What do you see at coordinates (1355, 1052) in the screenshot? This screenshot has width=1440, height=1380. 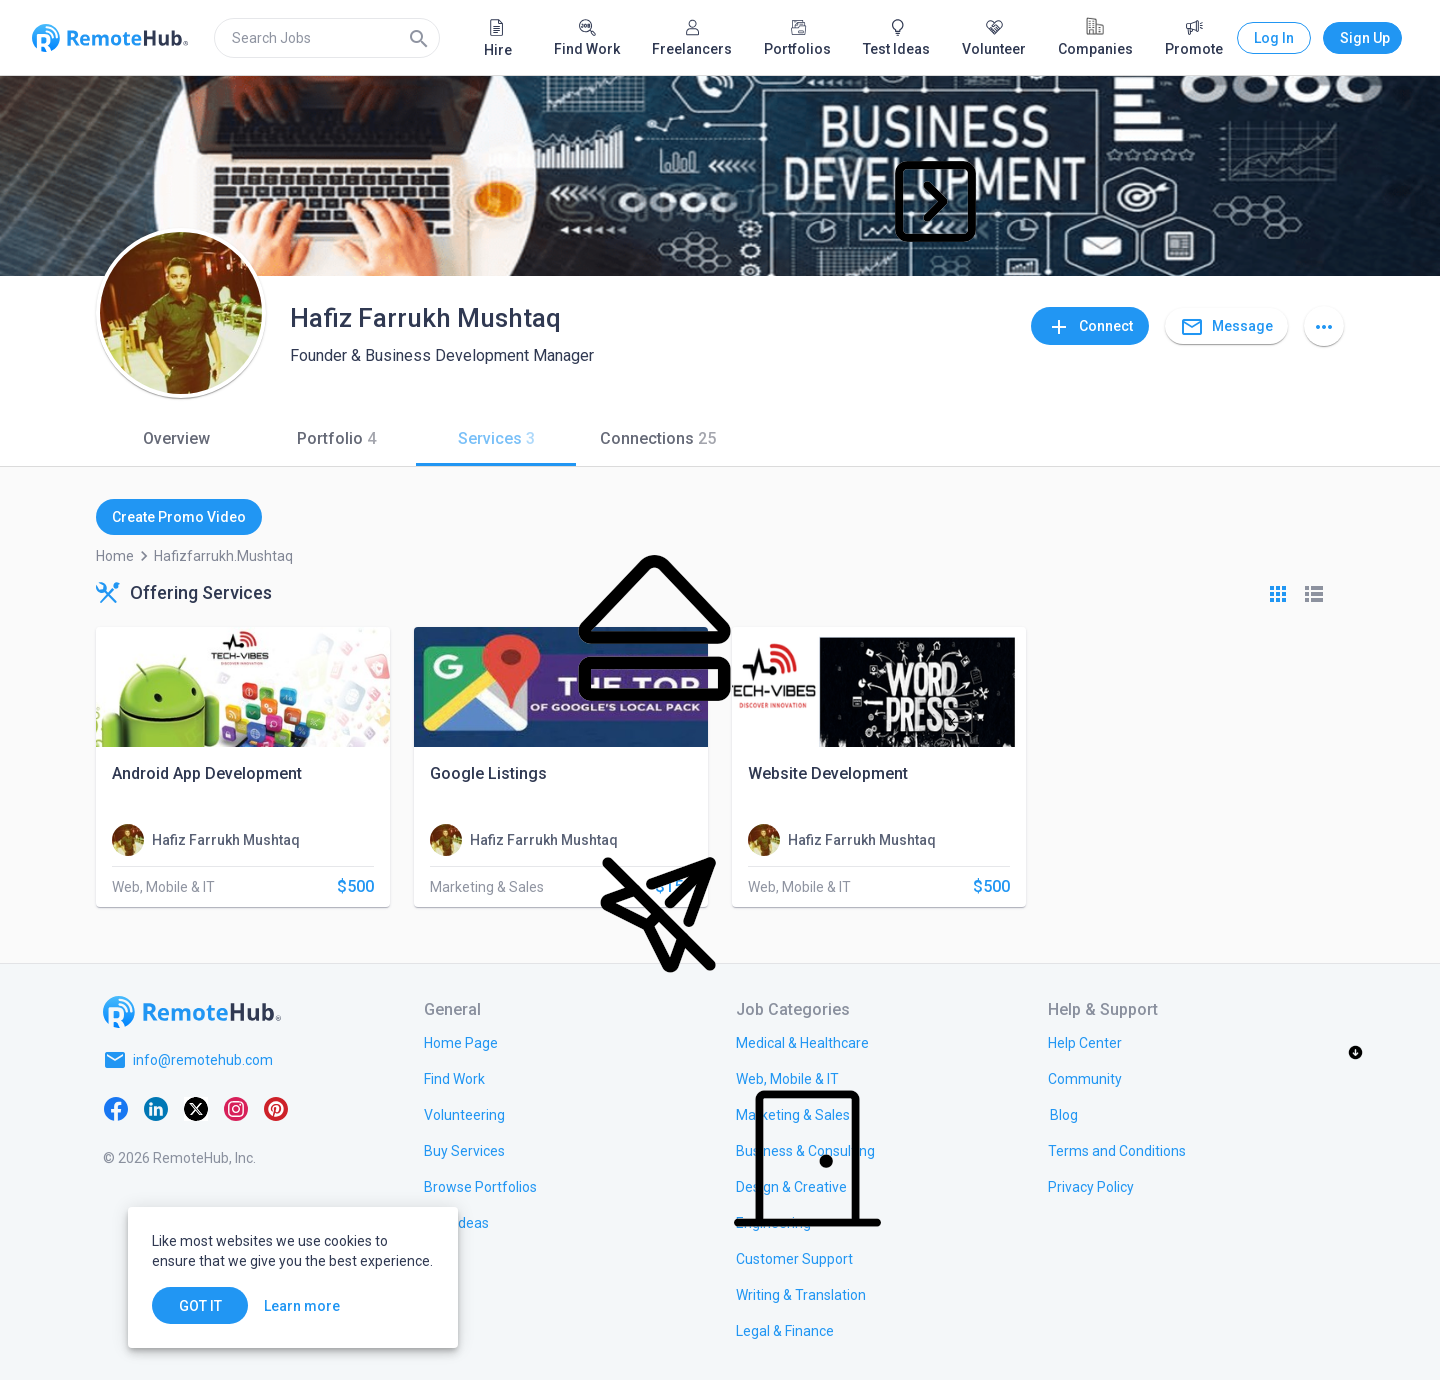 I see `download a file or content` at bounding box center [1355, 1052].